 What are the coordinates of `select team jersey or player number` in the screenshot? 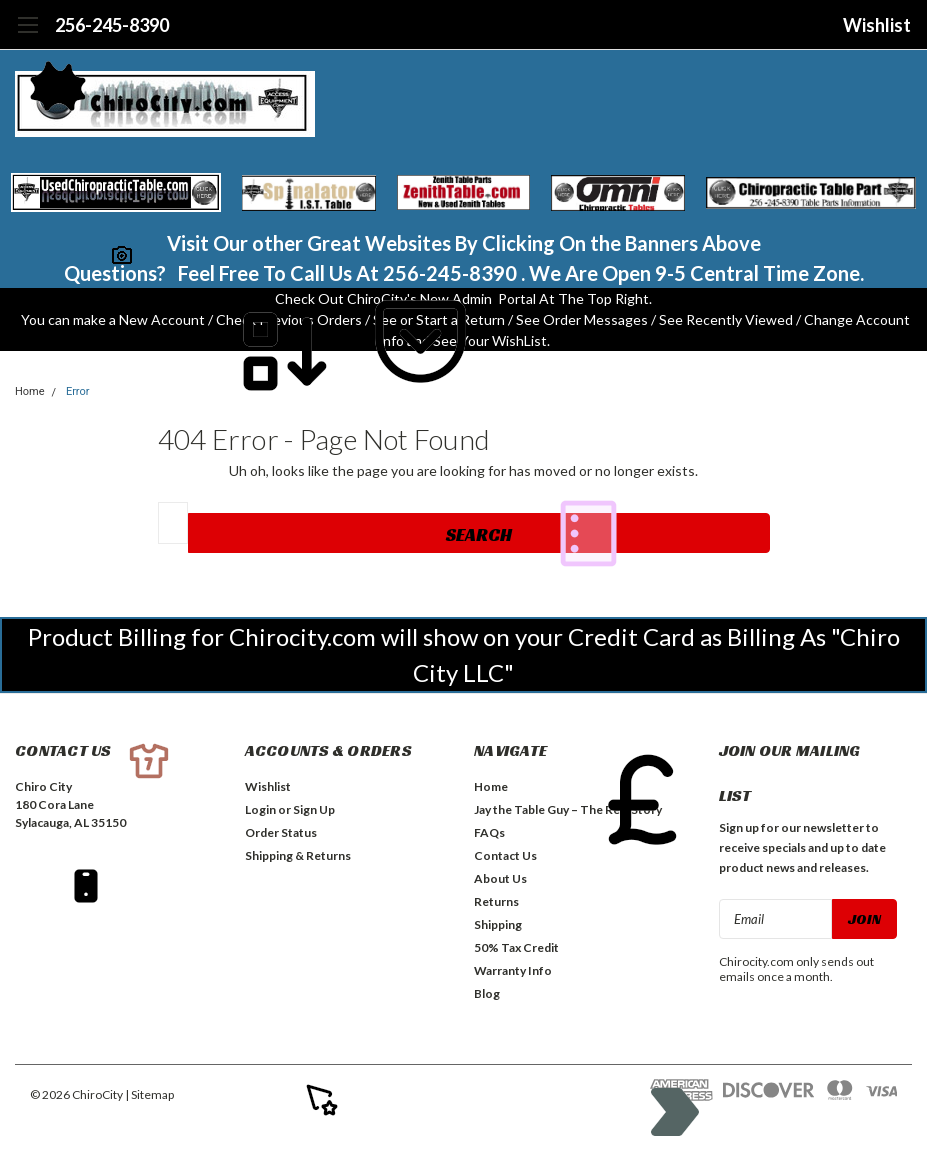 It's located at (149, 761).